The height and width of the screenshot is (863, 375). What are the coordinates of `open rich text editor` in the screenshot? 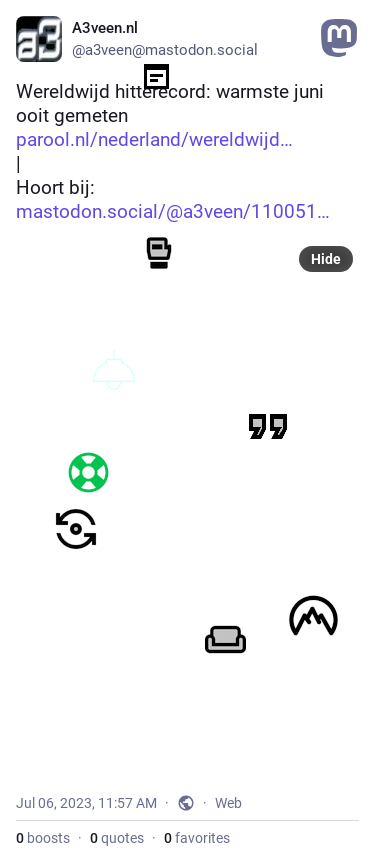 It's located at (156, 76).